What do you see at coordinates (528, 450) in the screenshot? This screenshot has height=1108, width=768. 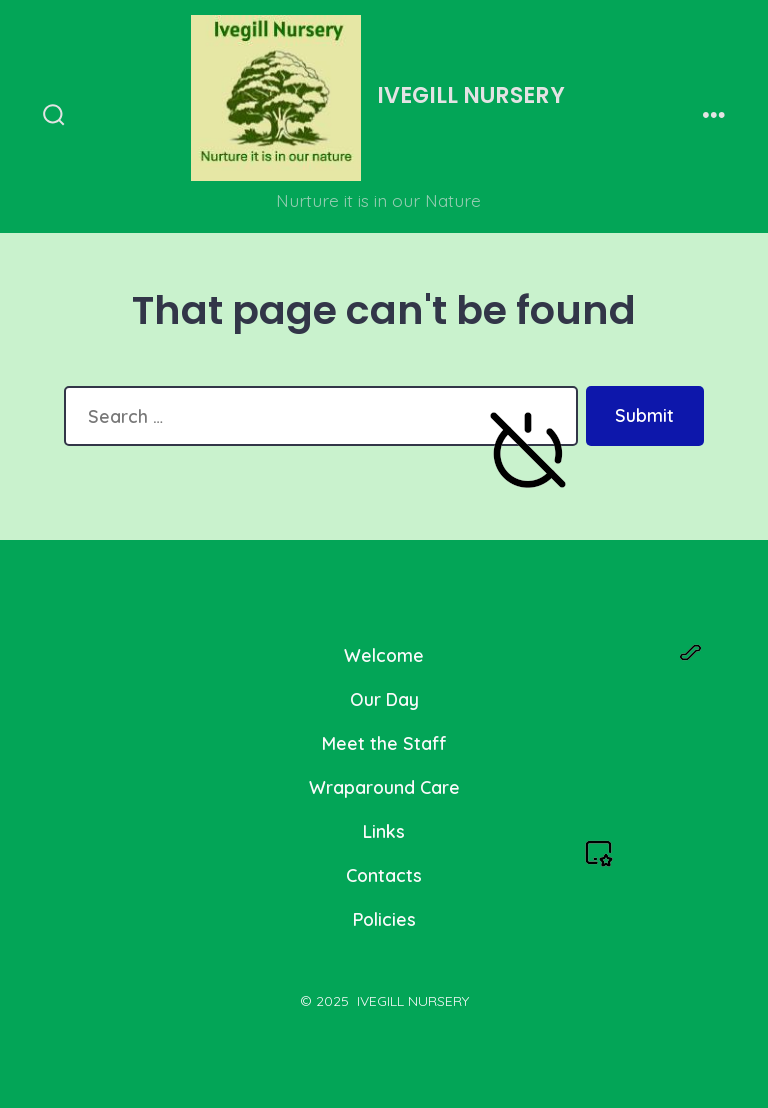 I see `power off or shutdown disabled` at bounding box center [528, 450].